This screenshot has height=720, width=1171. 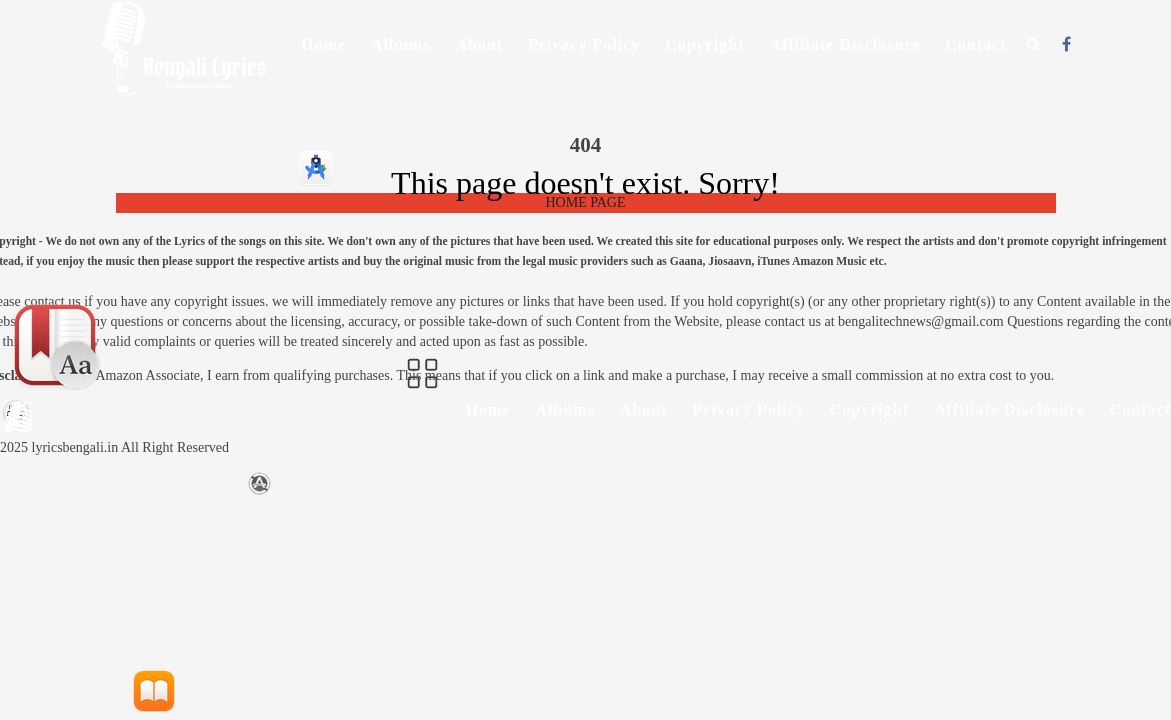 What do you see at coordinates (316, 168) in the screenshot?
I see `open android studio` at bounding box center [316, 168].